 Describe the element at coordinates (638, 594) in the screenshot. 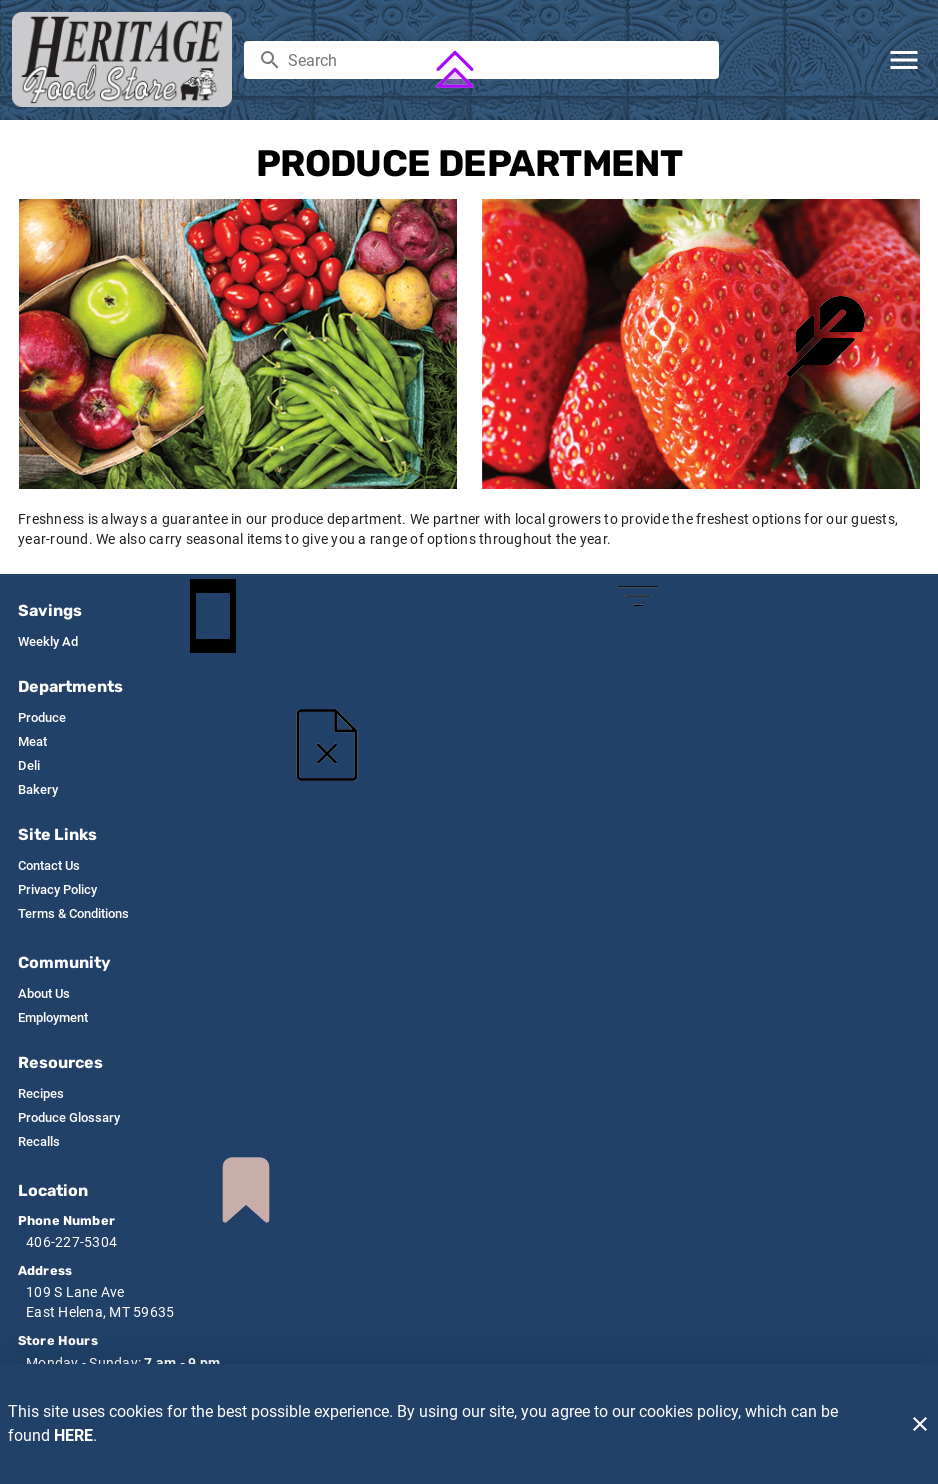

I see `filter or sort content` at that location.